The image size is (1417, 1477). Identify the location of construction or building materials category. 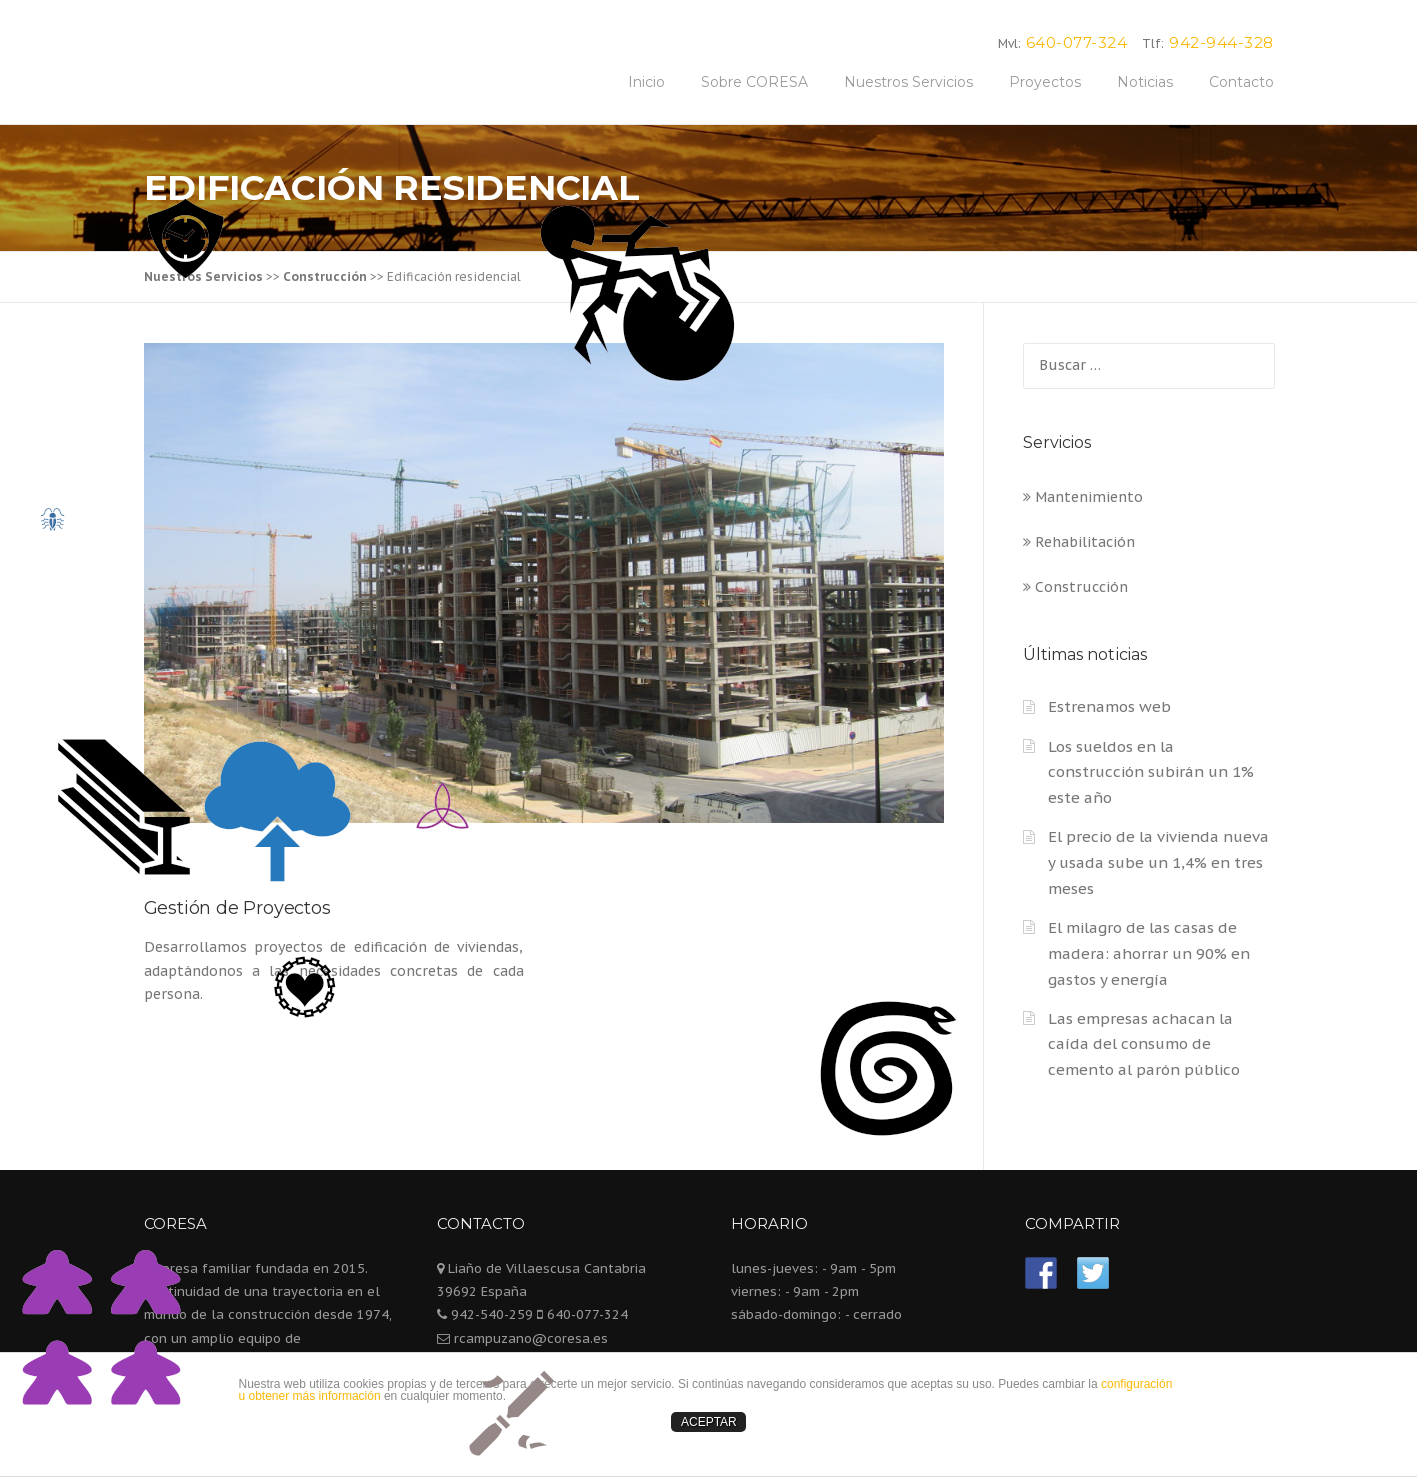
(124, 807).